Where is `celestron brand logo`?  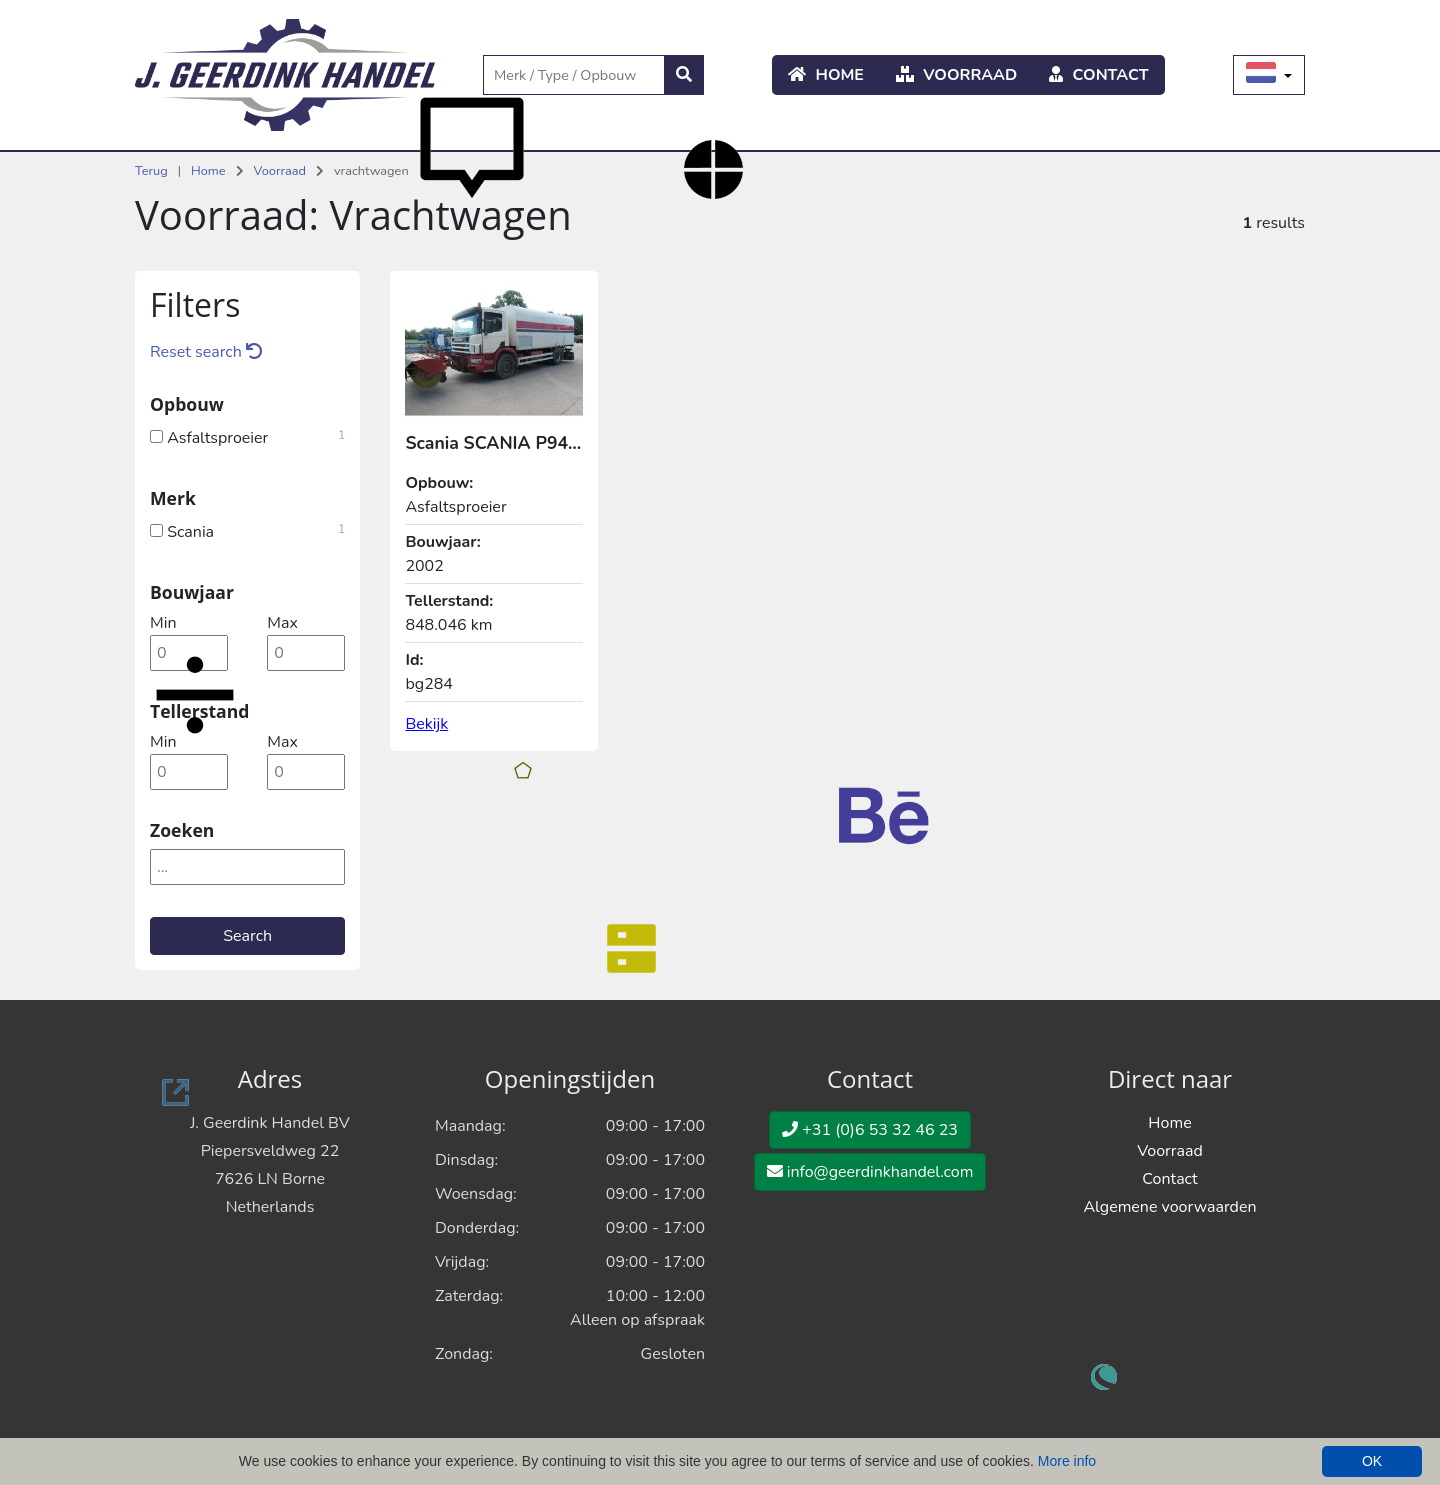
celestron brand logo is located at coordinates (1104, 1377).